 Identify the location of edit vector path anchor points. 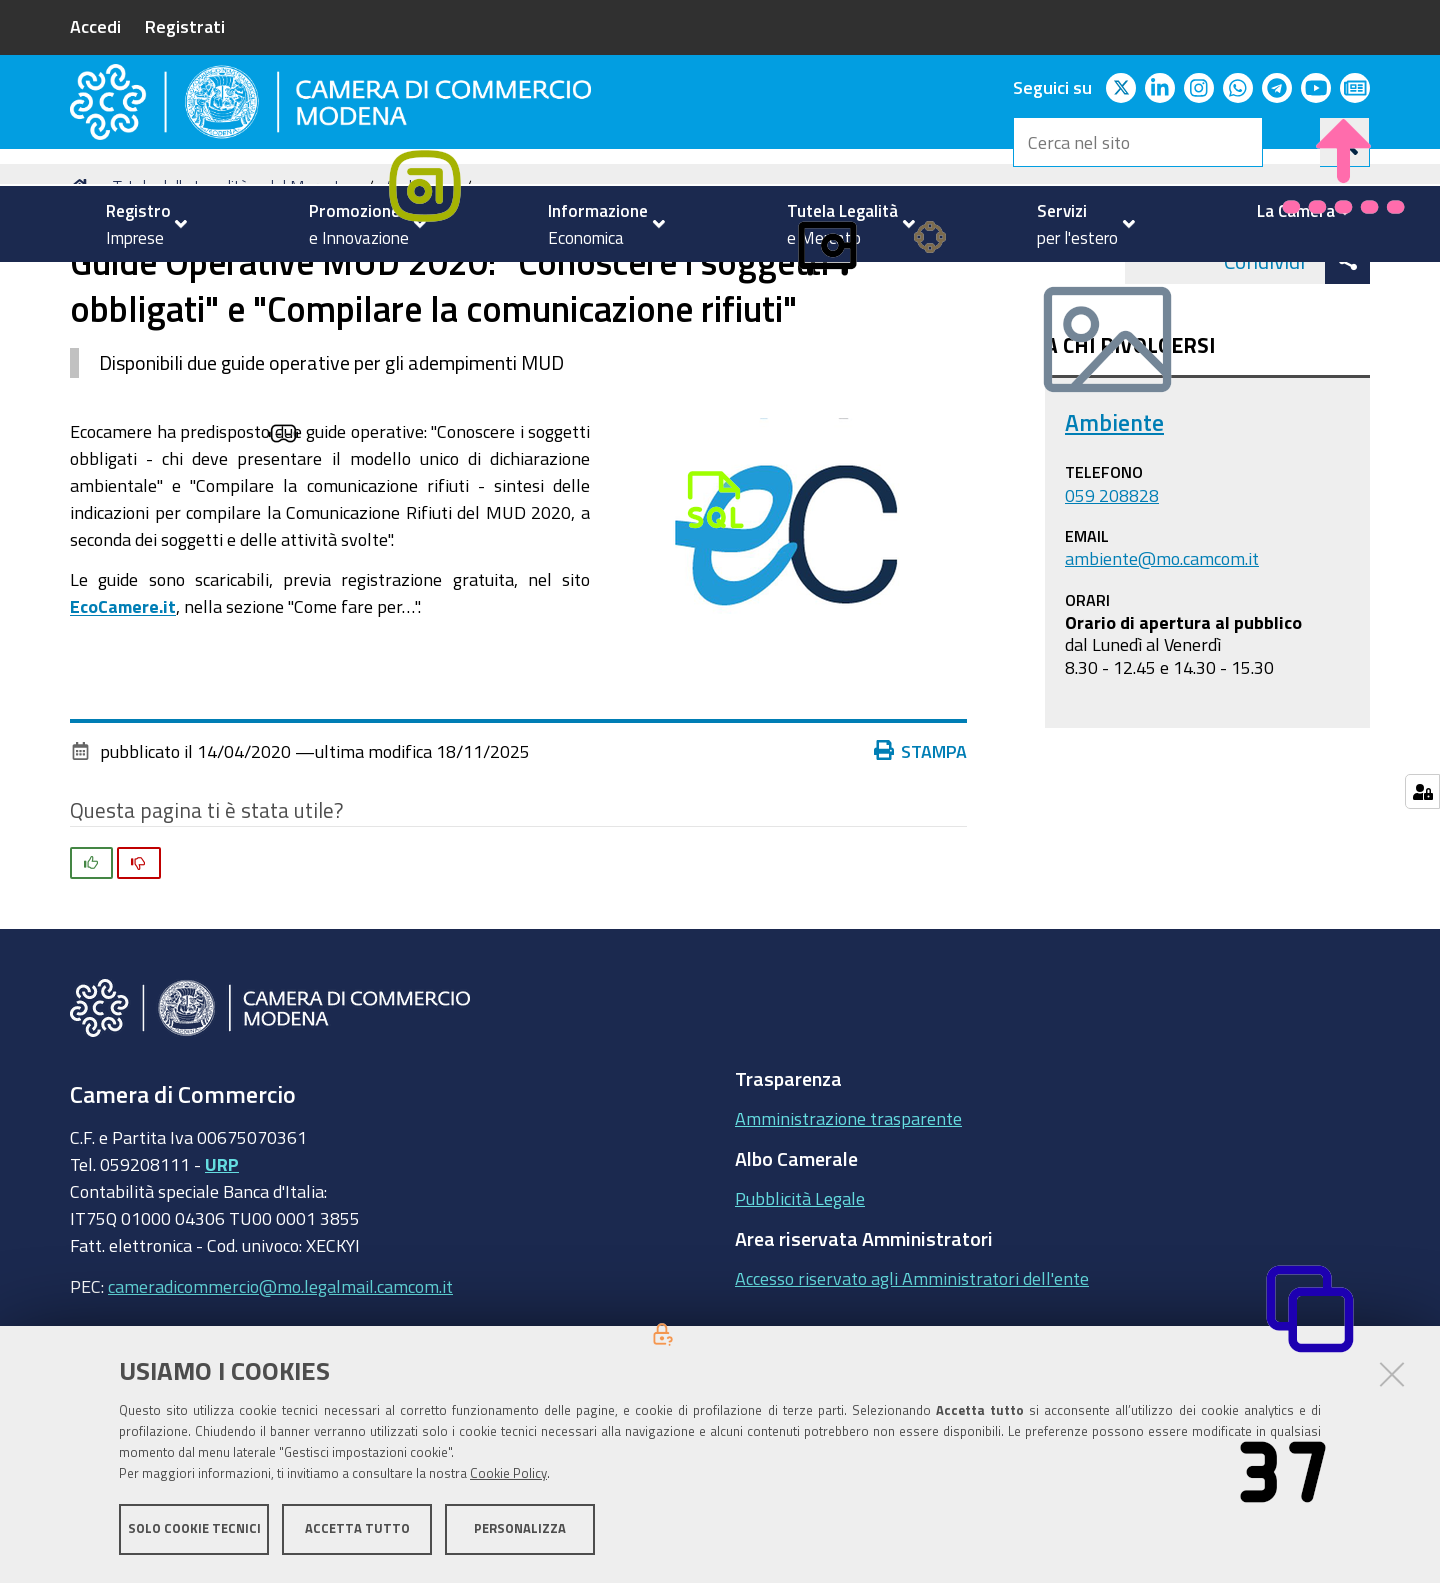
(930, 237).